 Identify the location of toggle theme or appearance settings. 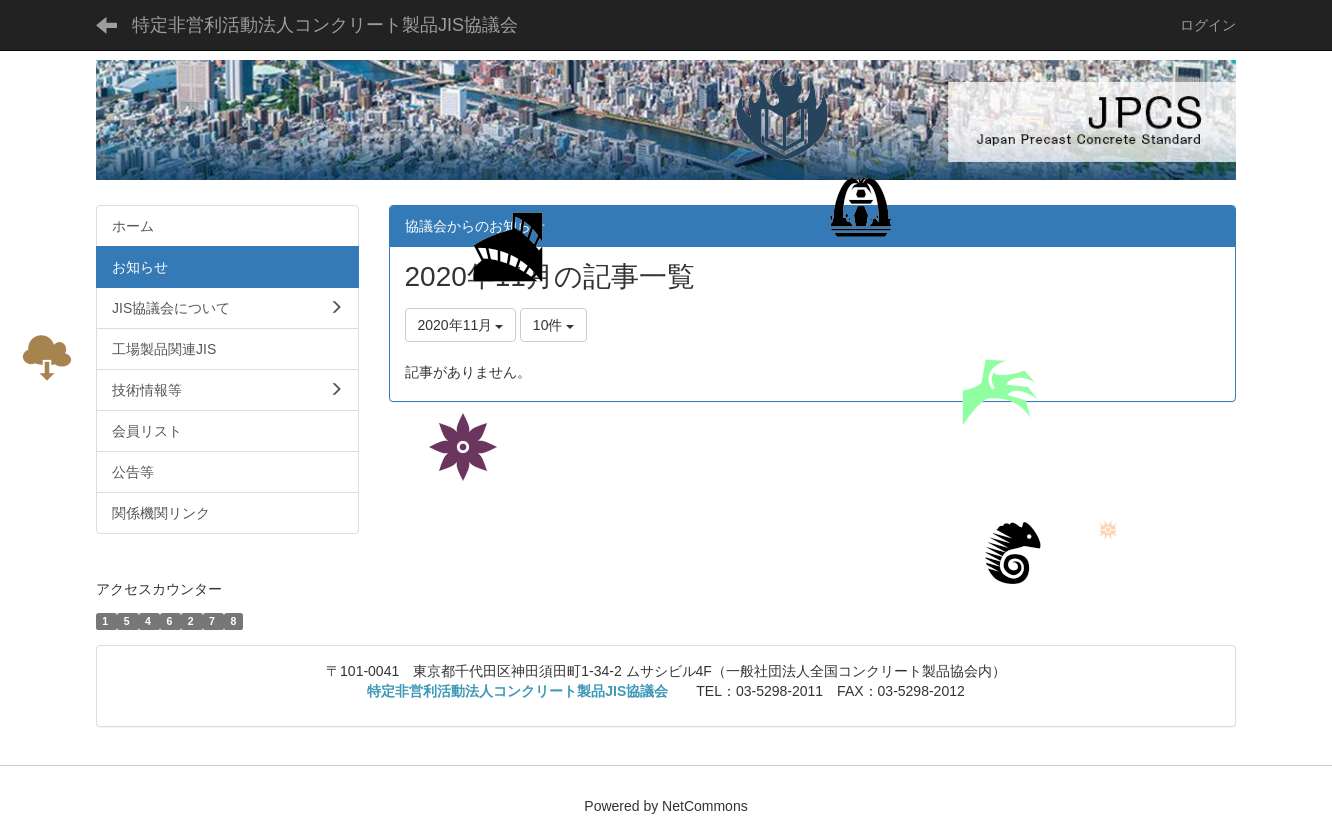
(1013, 553).